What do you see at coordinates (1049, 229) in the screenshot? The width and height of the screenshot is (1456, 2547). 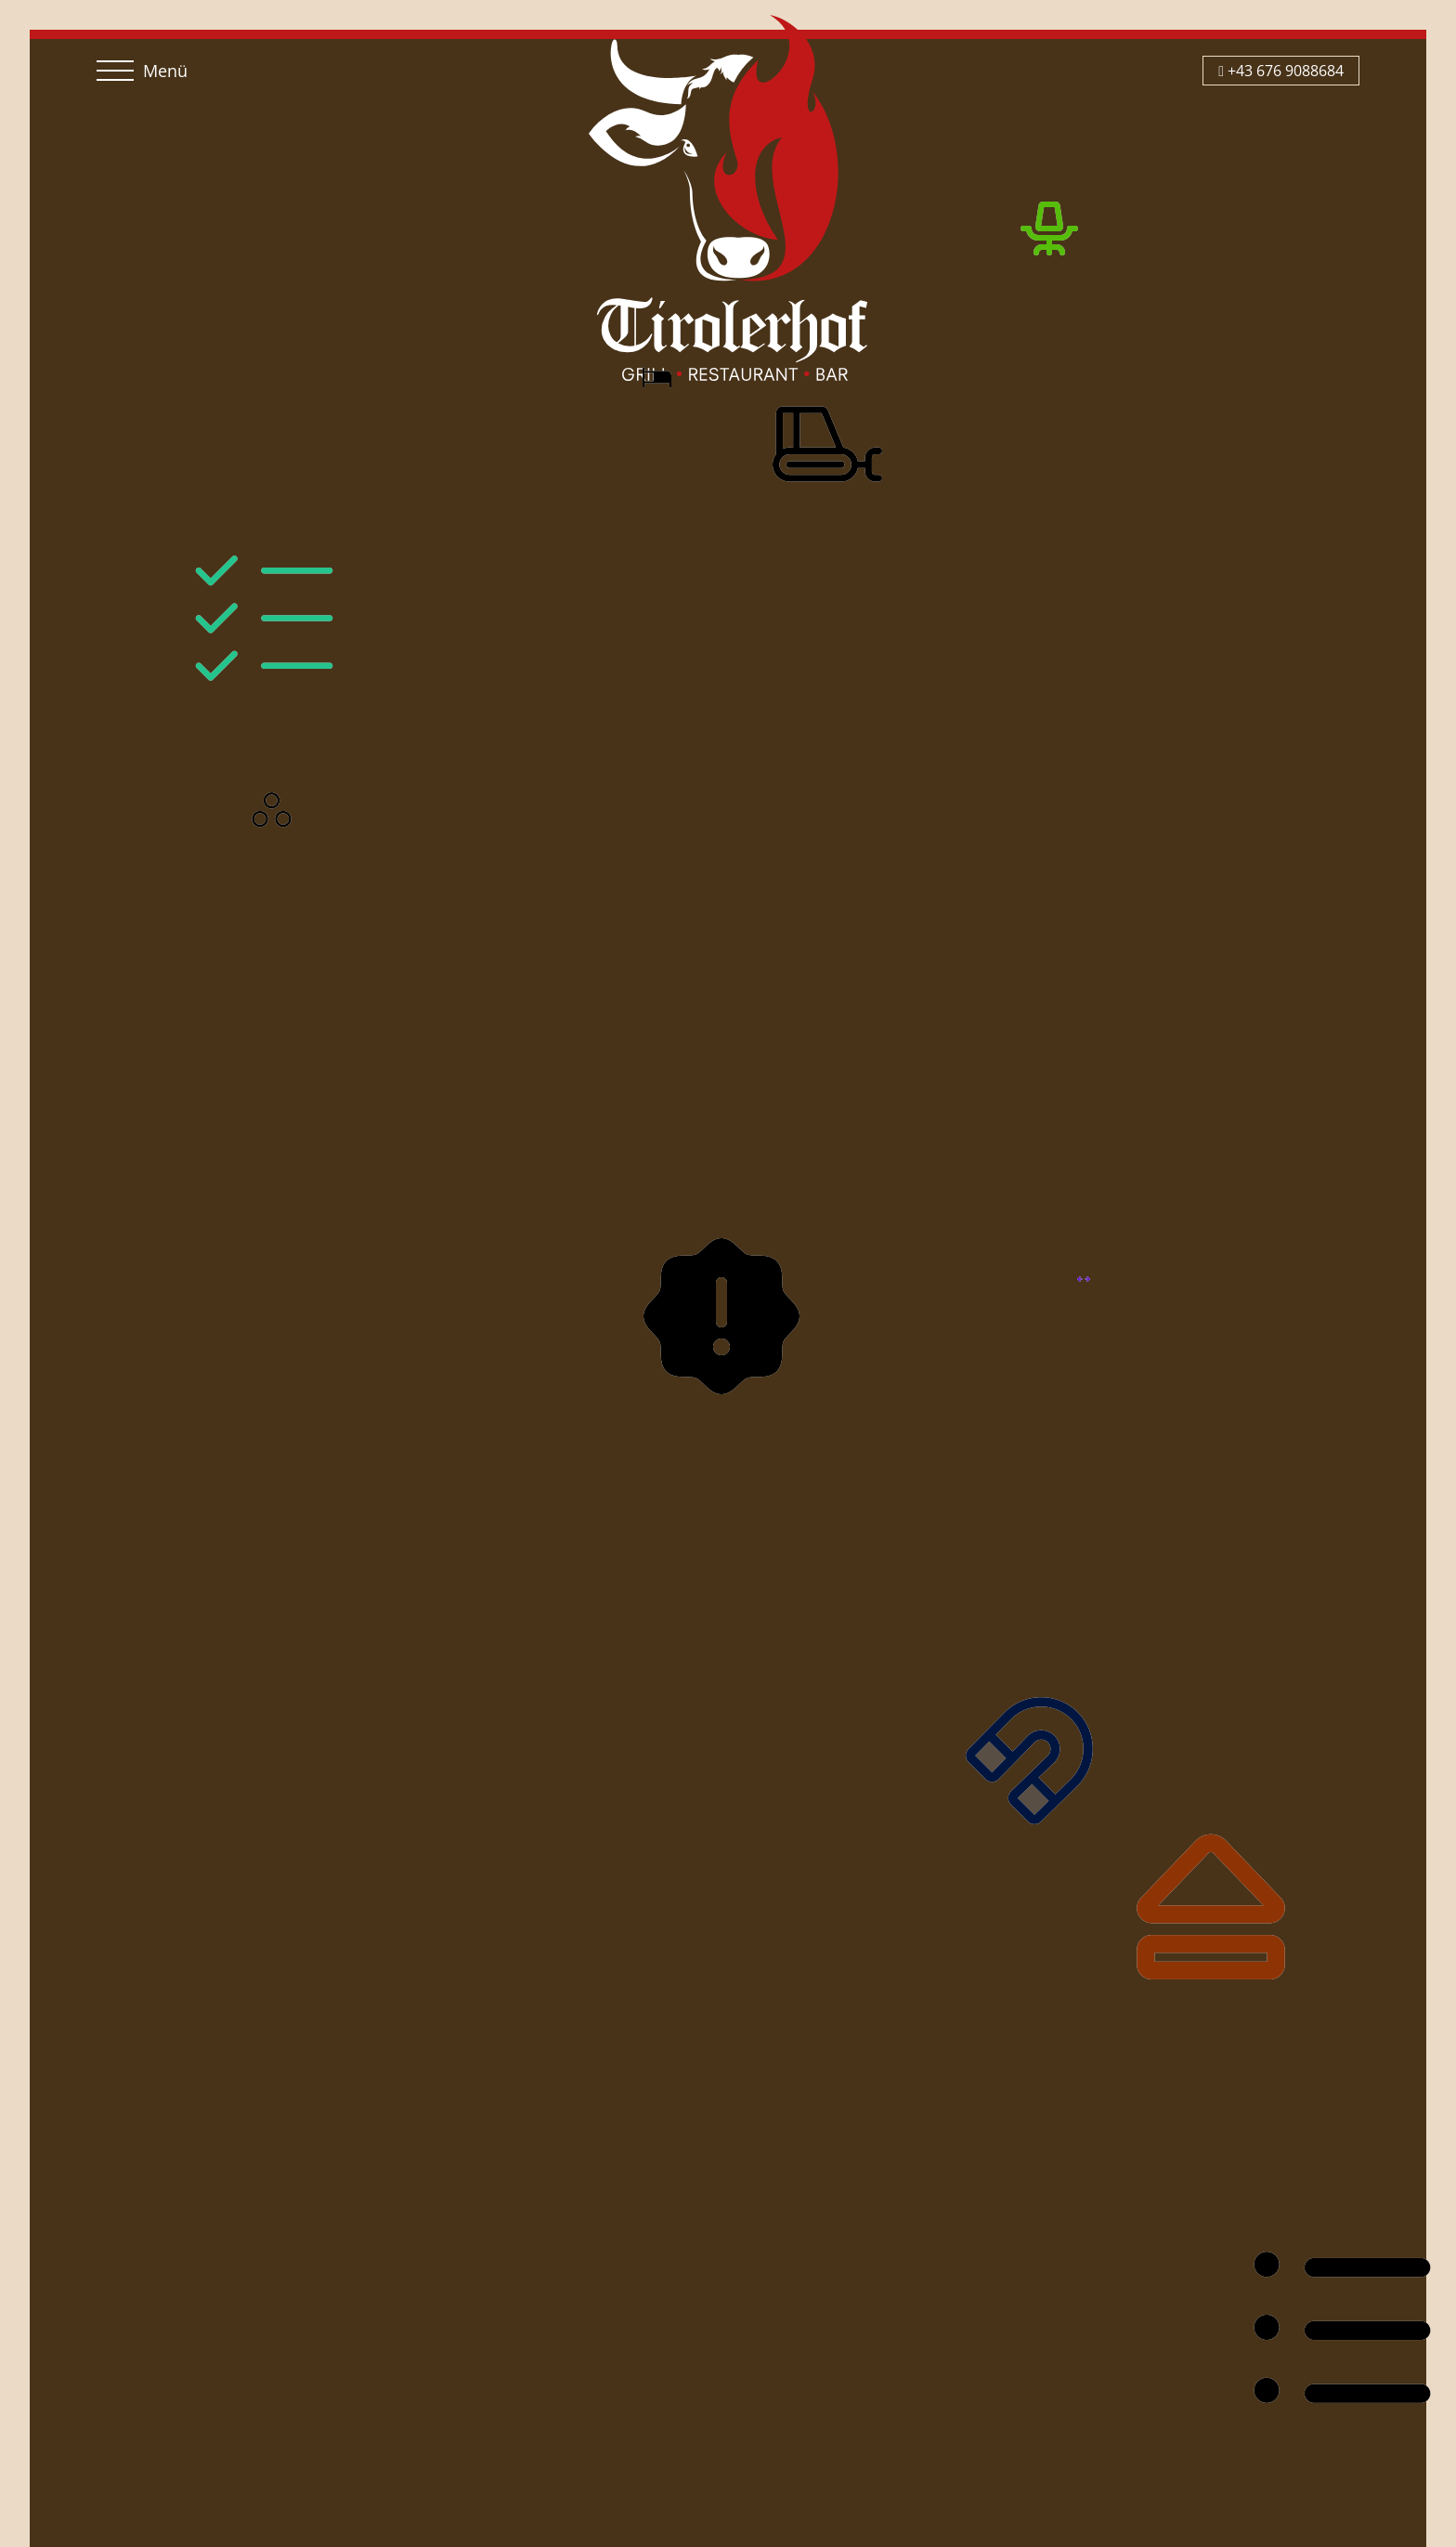 I see `access workspace or office settings` at bounding box center [1049, 229].